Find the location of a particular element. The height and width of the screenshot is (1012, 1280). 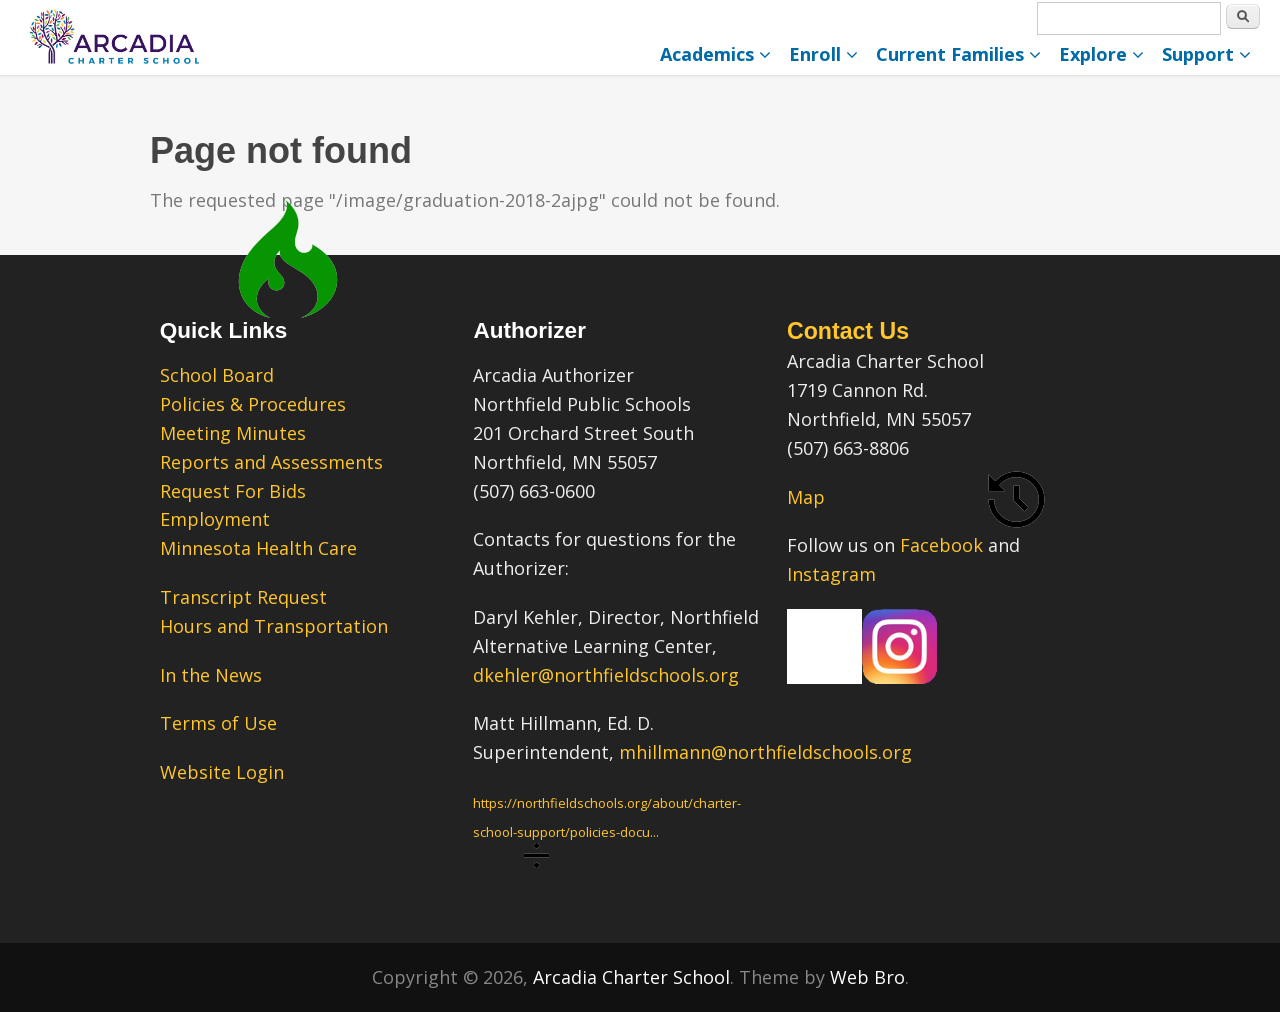

perform division calculation is located at coordinates (536, 855).